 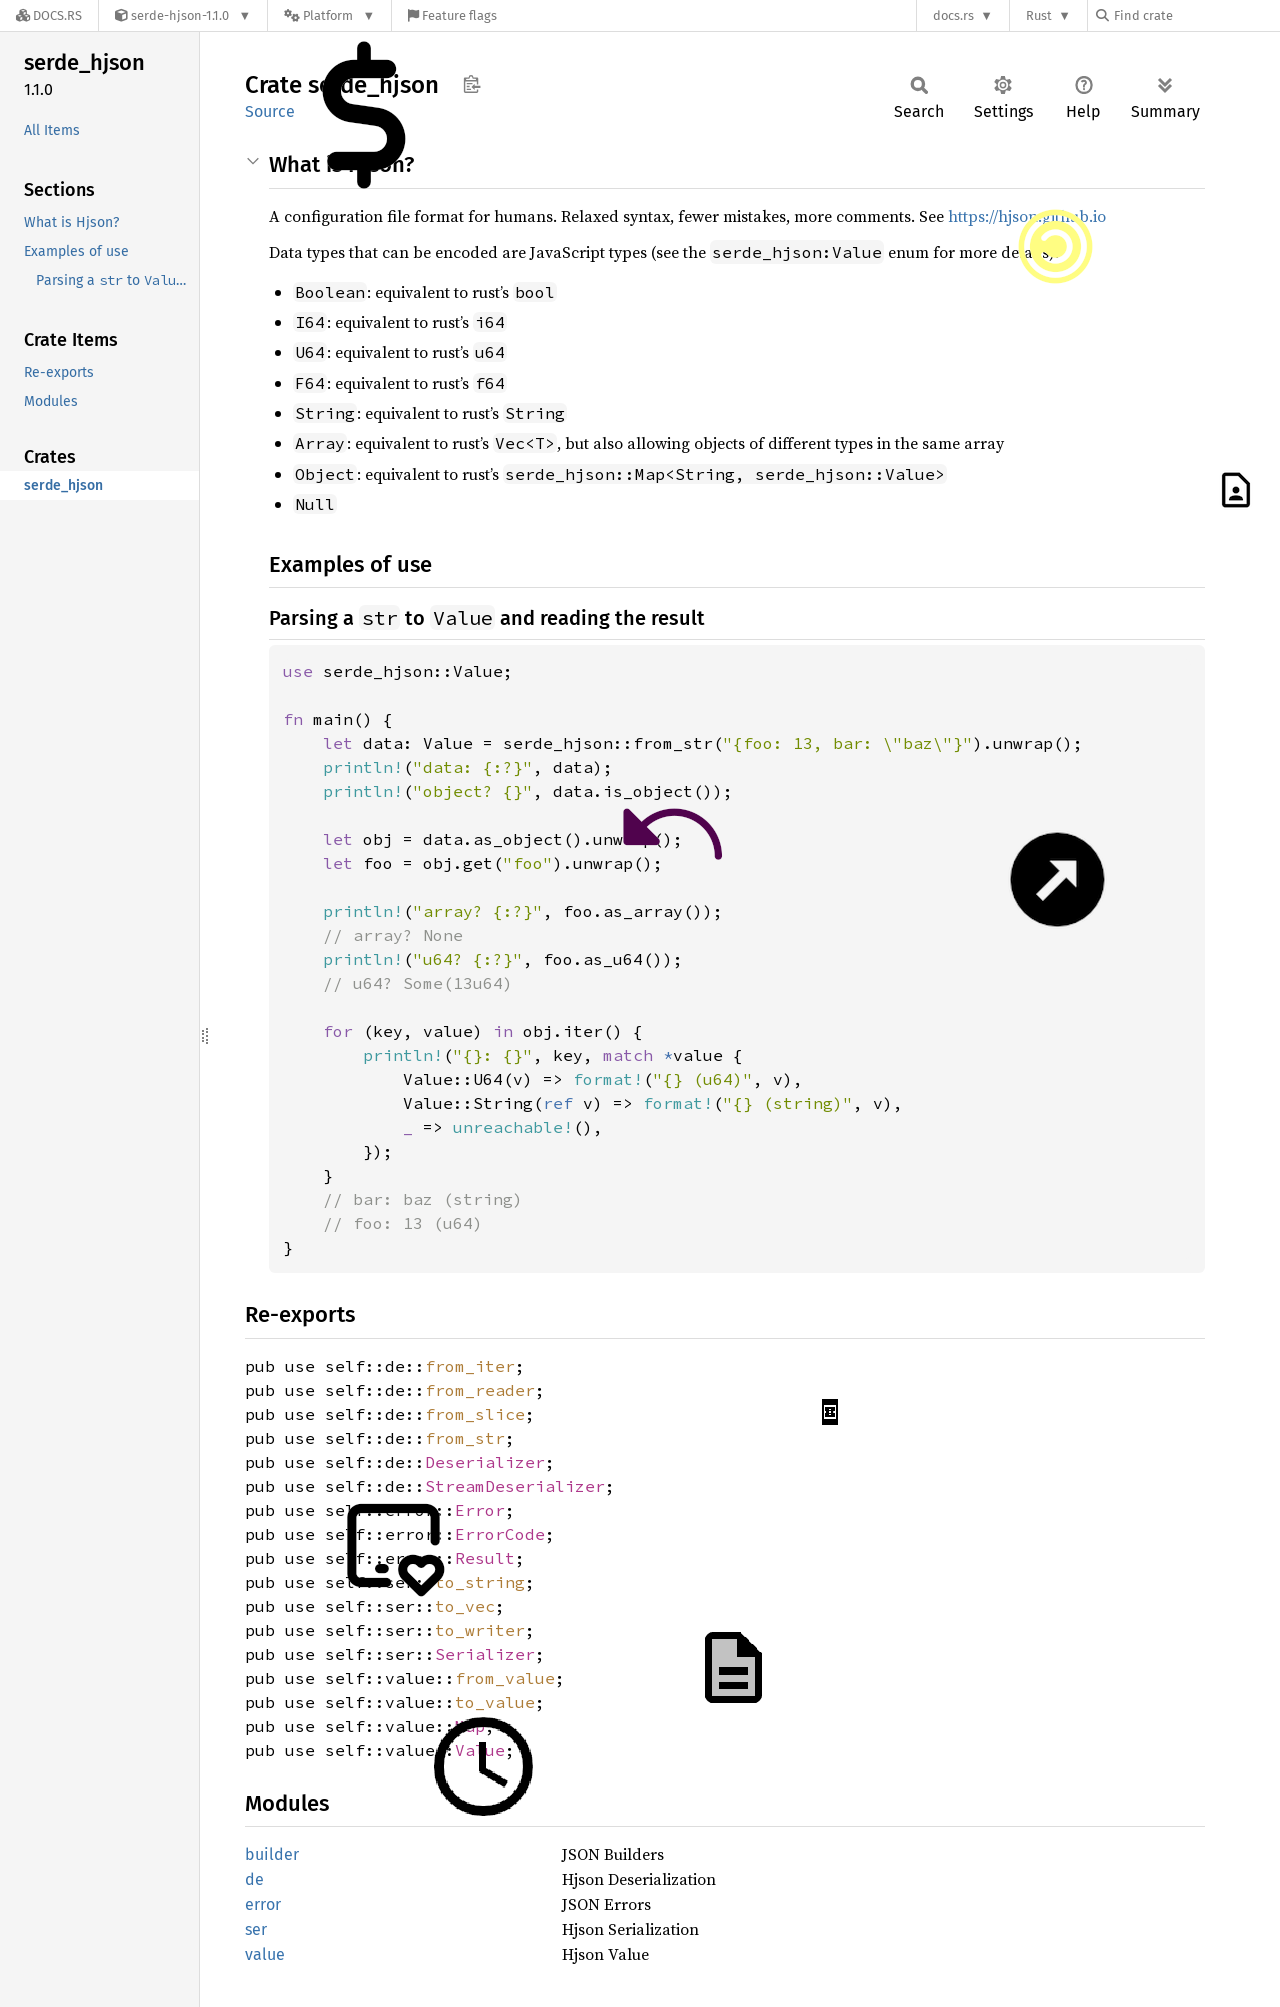 I want to click on view document details, so click(x=733, y=1667).